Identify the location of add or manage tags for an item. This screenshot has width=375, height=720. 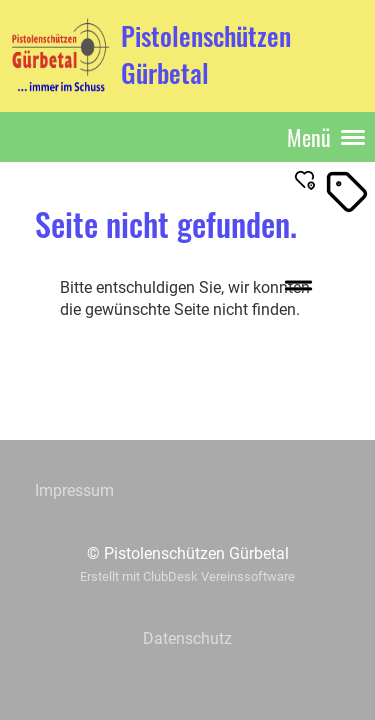
(347, 192).